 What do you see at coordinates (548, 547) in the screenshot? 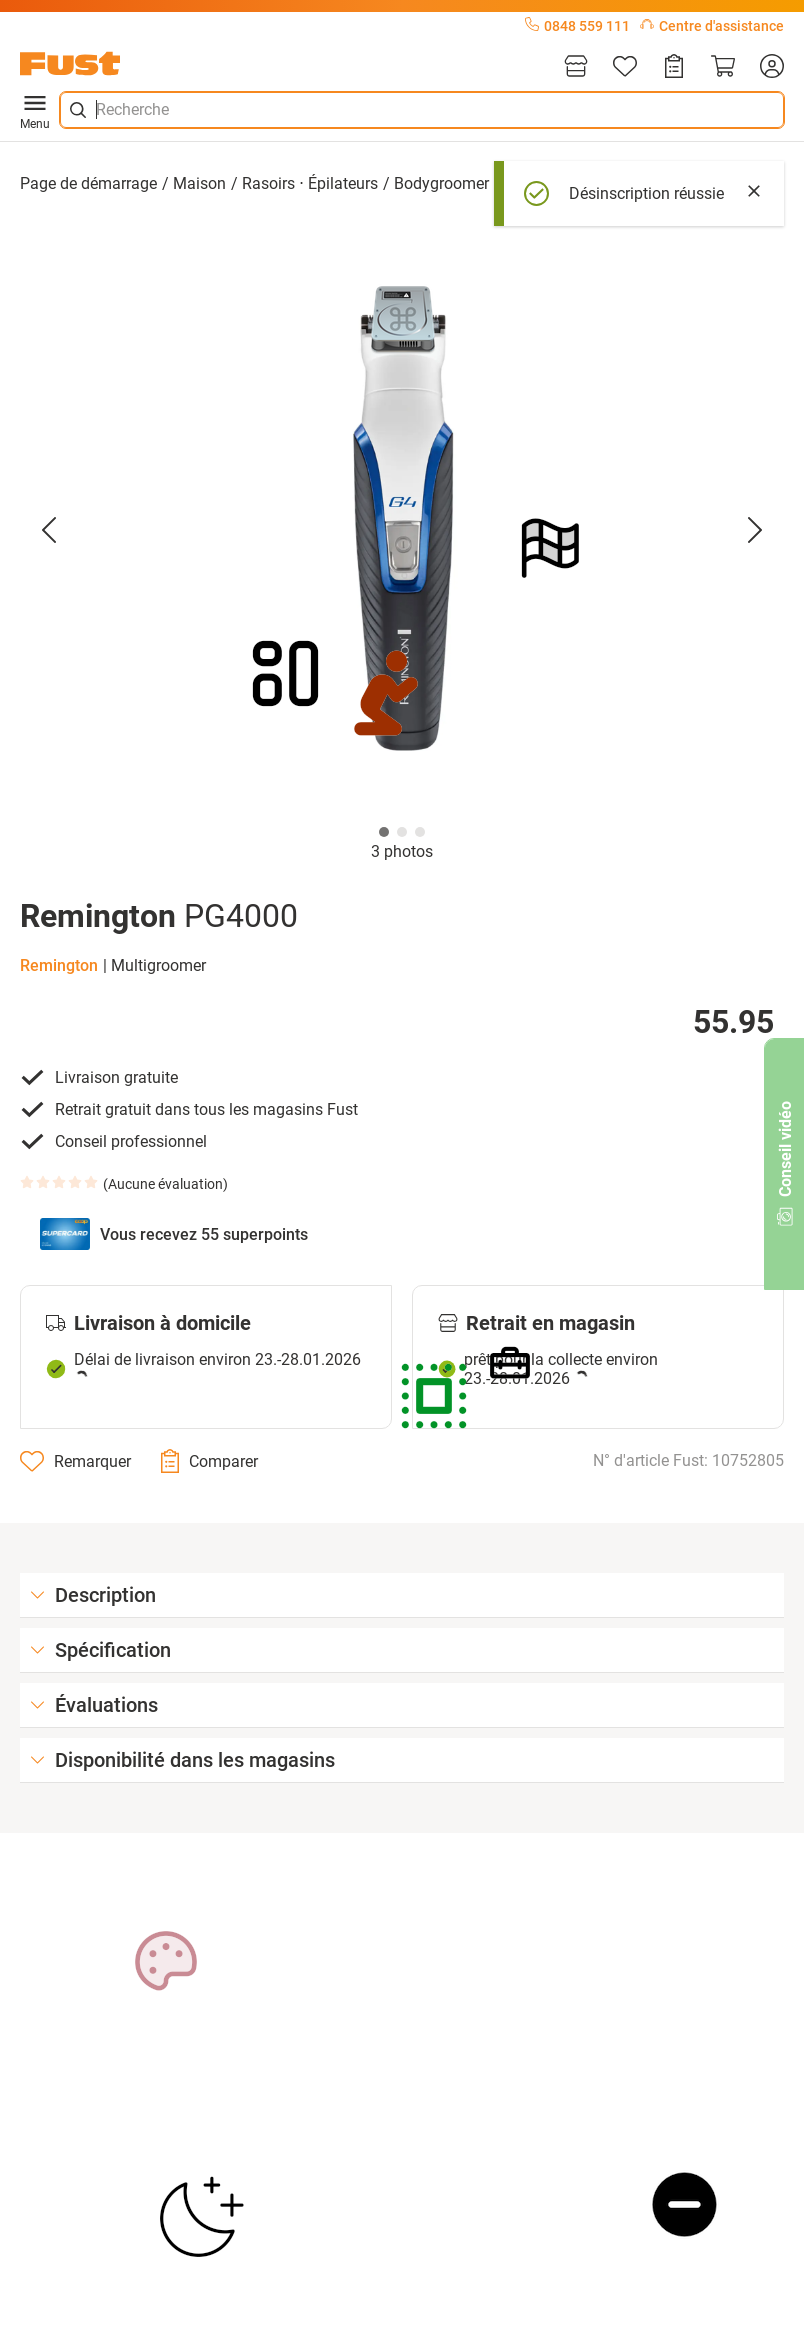
I see `indicates finish line or goal completion` at bounding box center [548, 547].